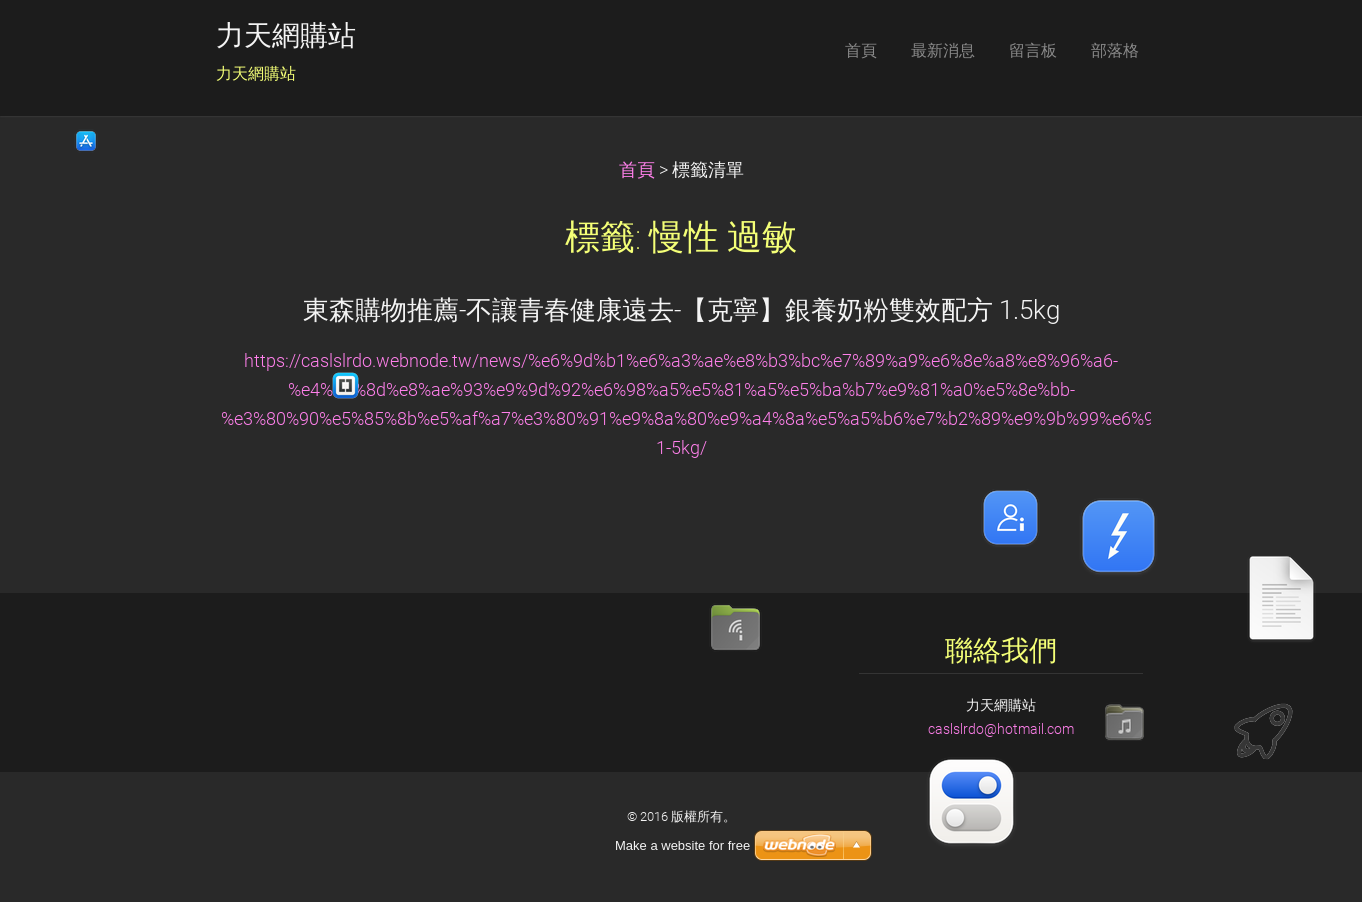  Describe the element at coordinates (971, 801) in the screenshot. I see `open gnome tweaks to customize system settings` at that location.